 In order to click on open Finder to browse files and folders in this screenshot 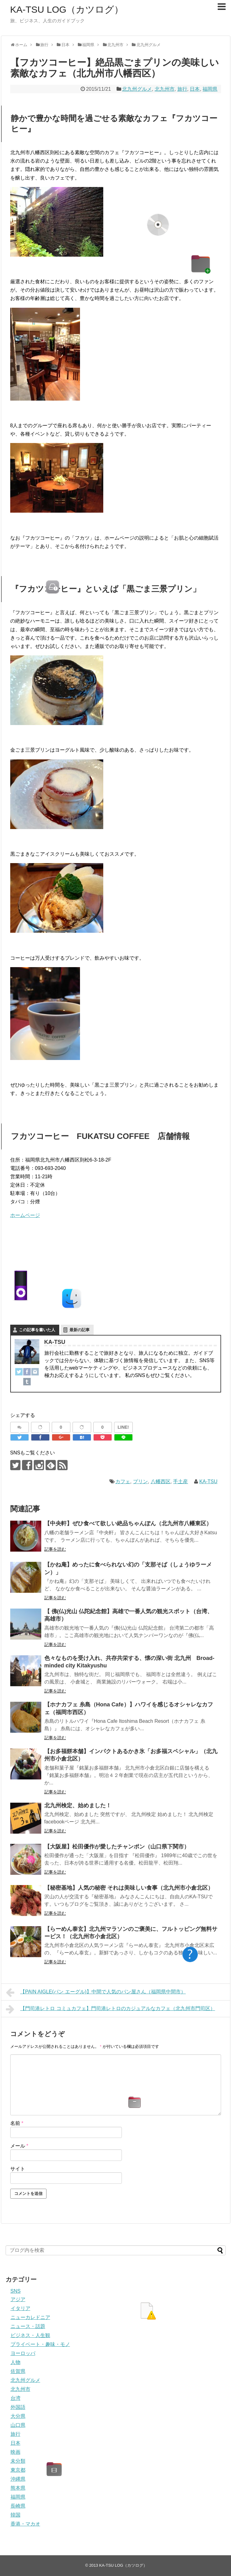, I will do `click(72, 1298)`.